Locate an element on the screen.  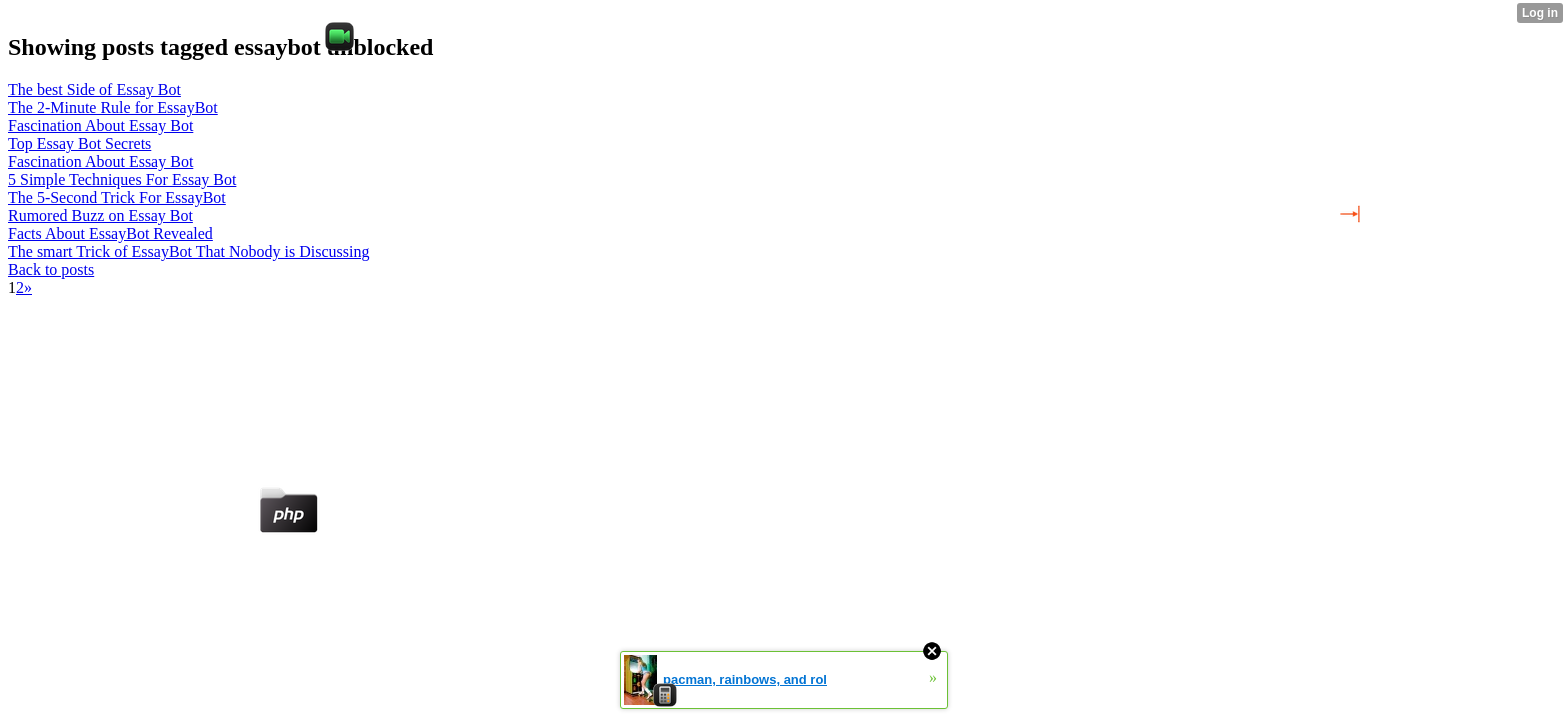
folder containing php files is located at coordinates (288, 511).